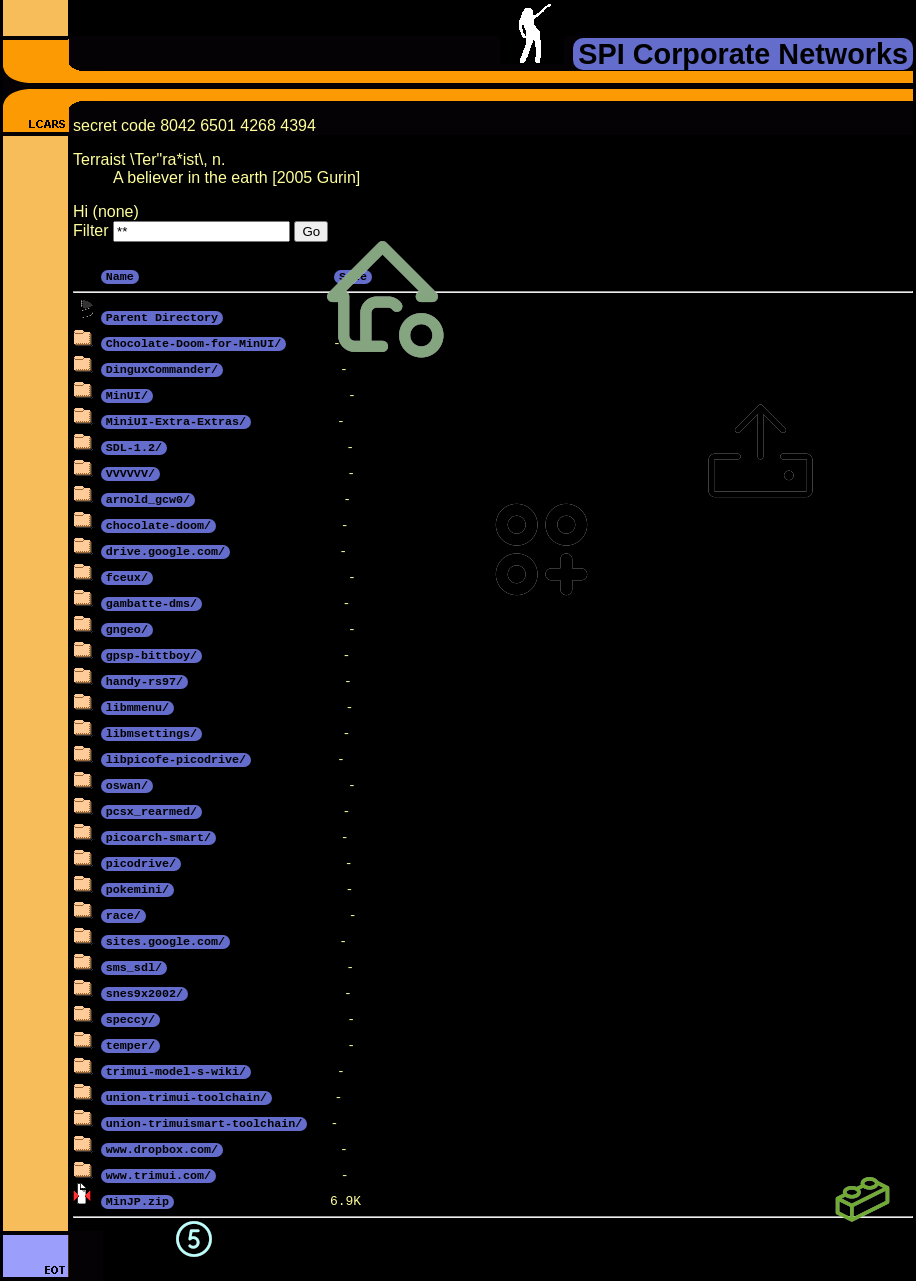  Describe the element at coordinates (760, 456) in the screenshot. I see `upload a file or document` at that location.